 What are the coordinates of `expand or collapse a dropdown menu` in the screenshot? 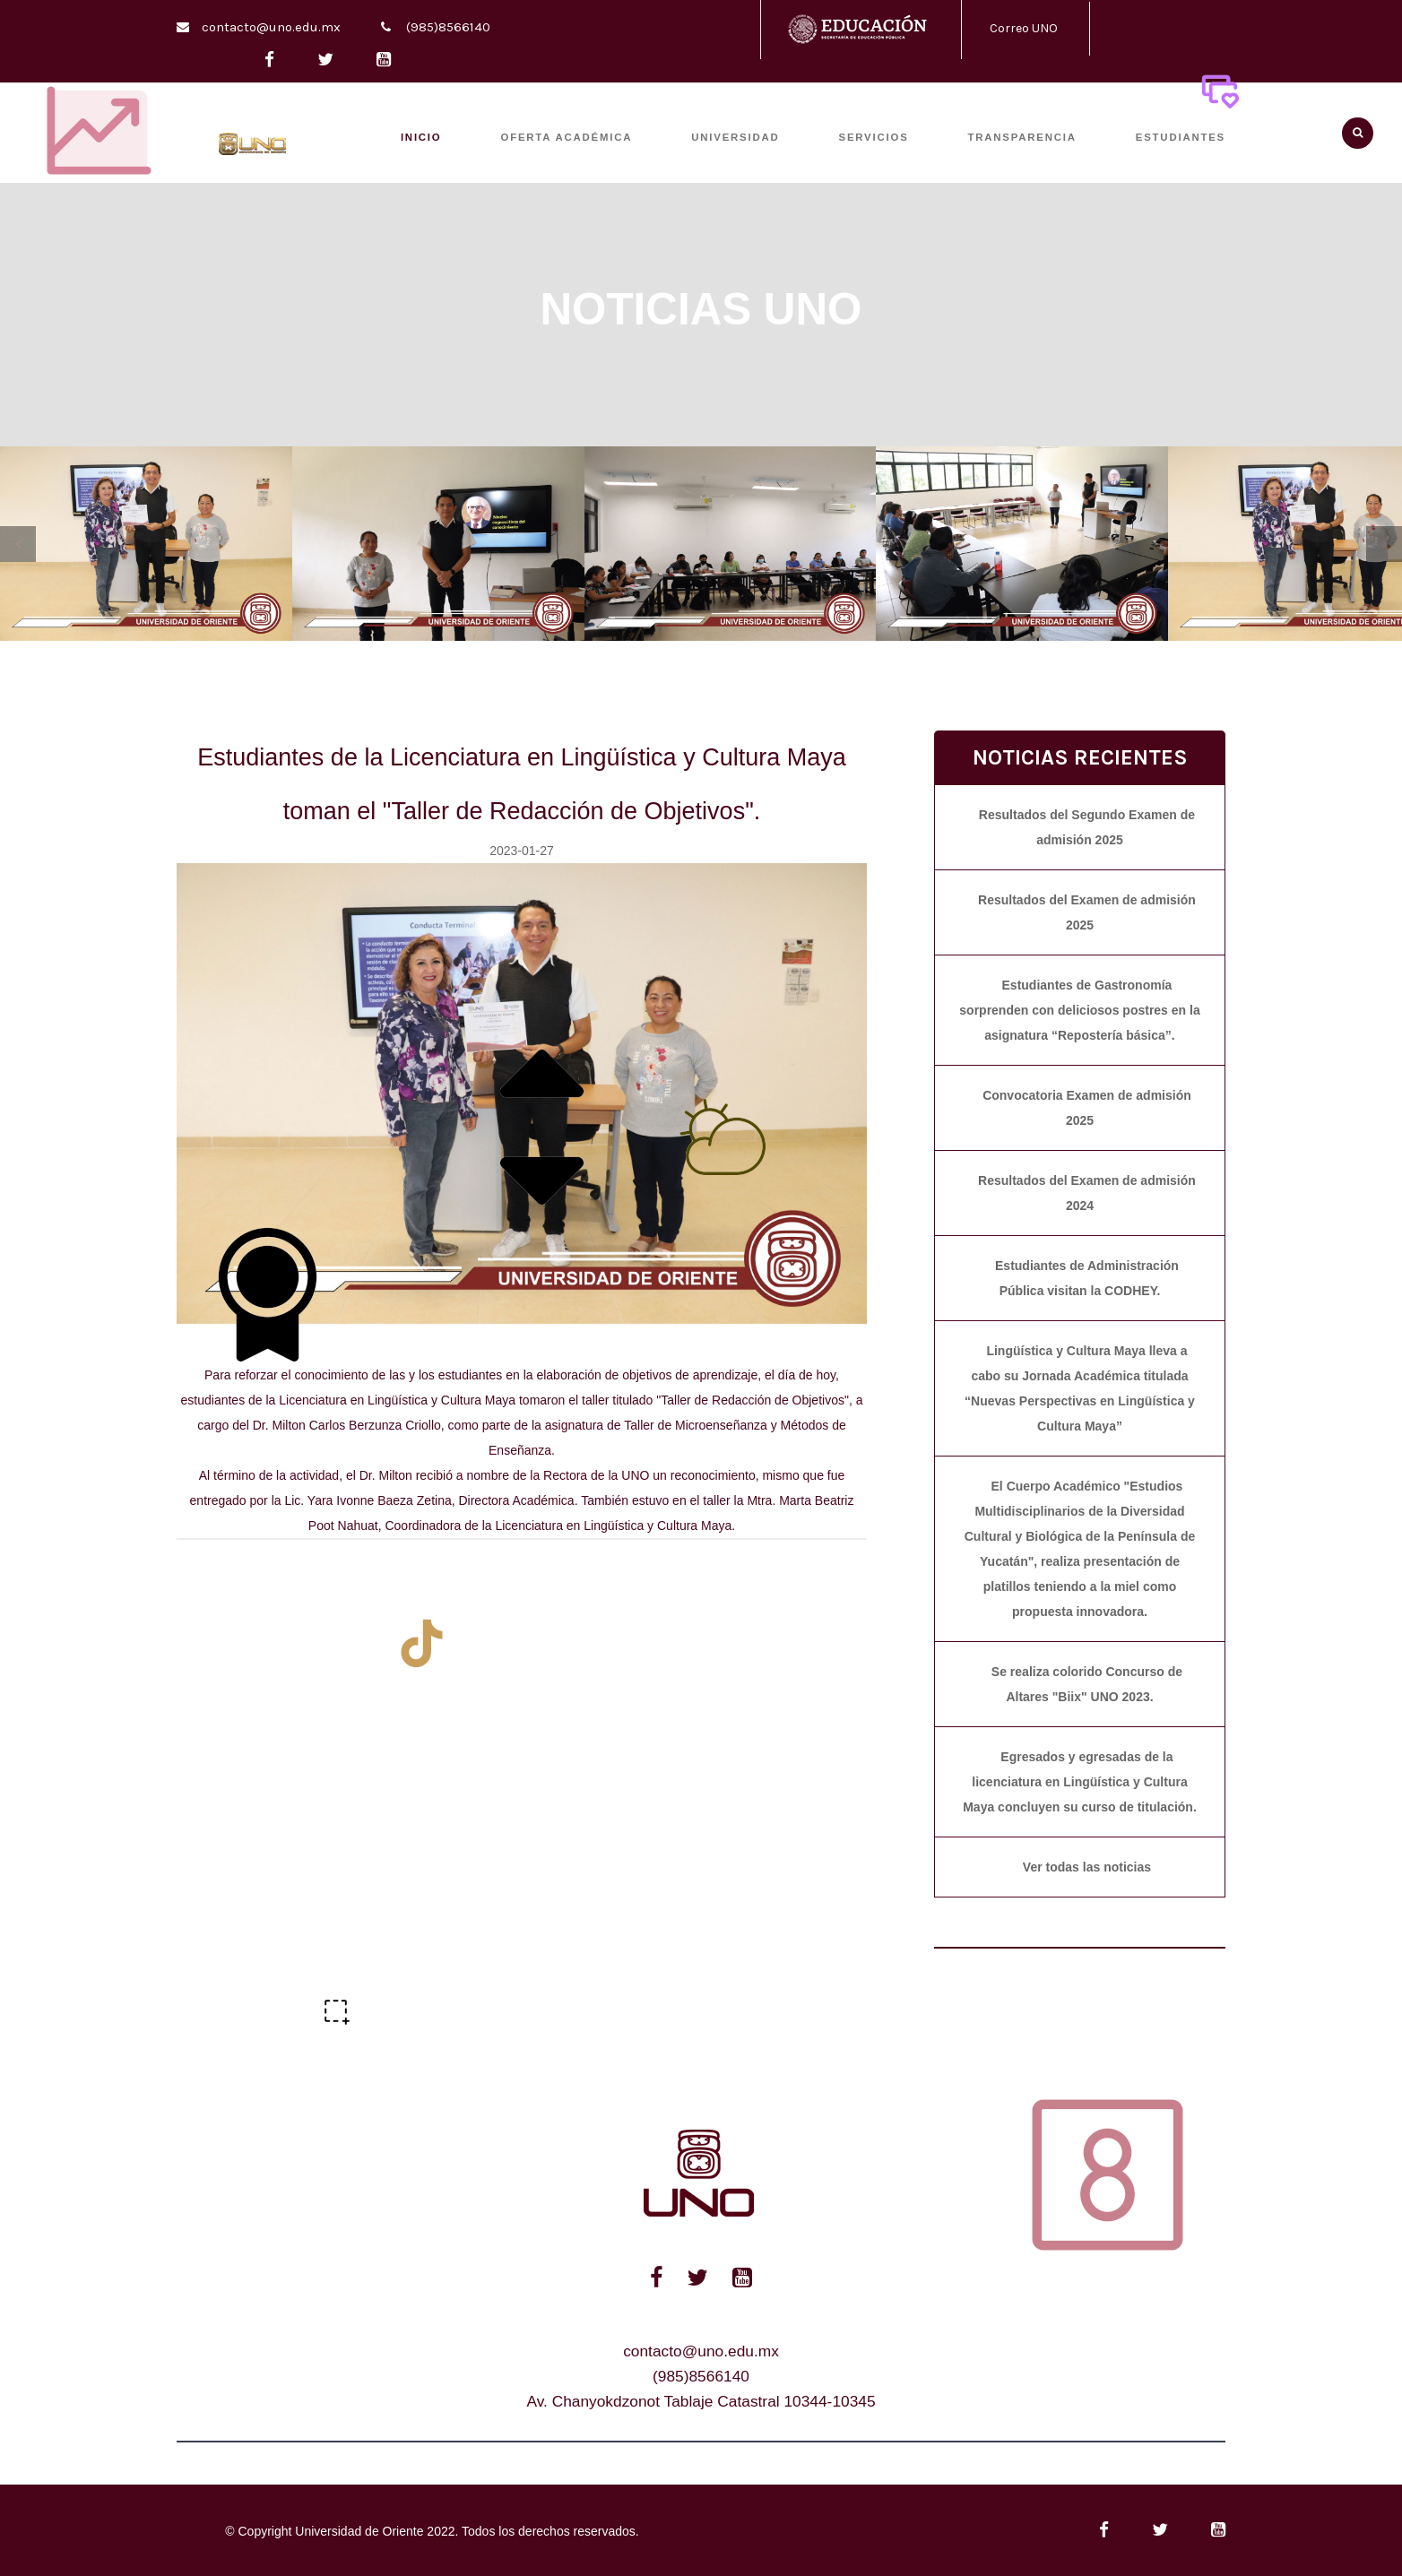 It's located at (541, 1127).